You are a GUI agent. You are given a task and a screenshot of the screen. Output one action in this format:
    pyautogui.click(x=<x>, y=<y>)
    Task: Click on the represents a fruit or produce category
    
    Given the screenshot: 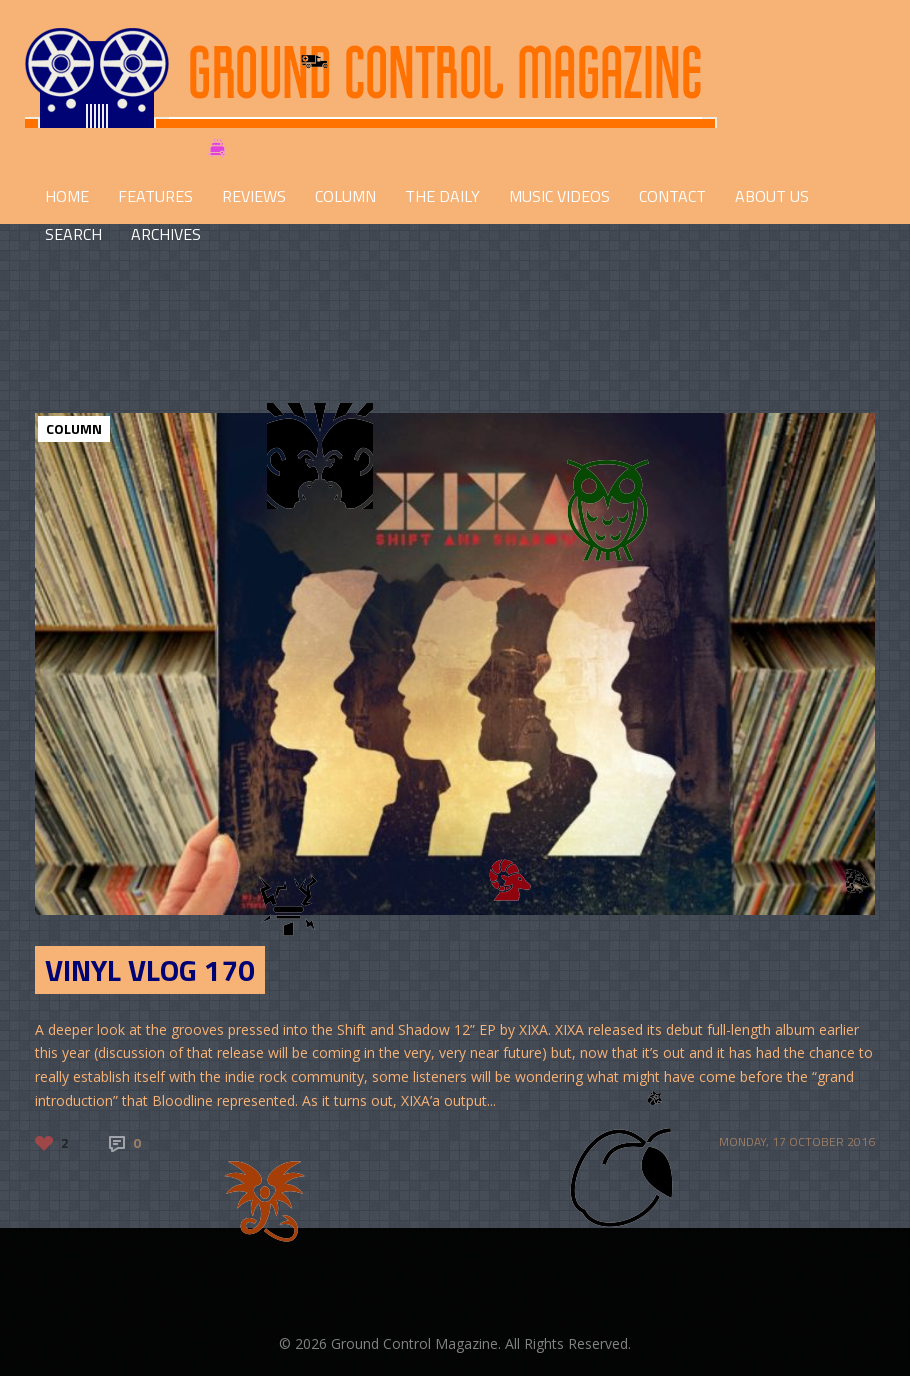 What is the action you would take?
    pyautogui.click(x=621, y=1177)
    